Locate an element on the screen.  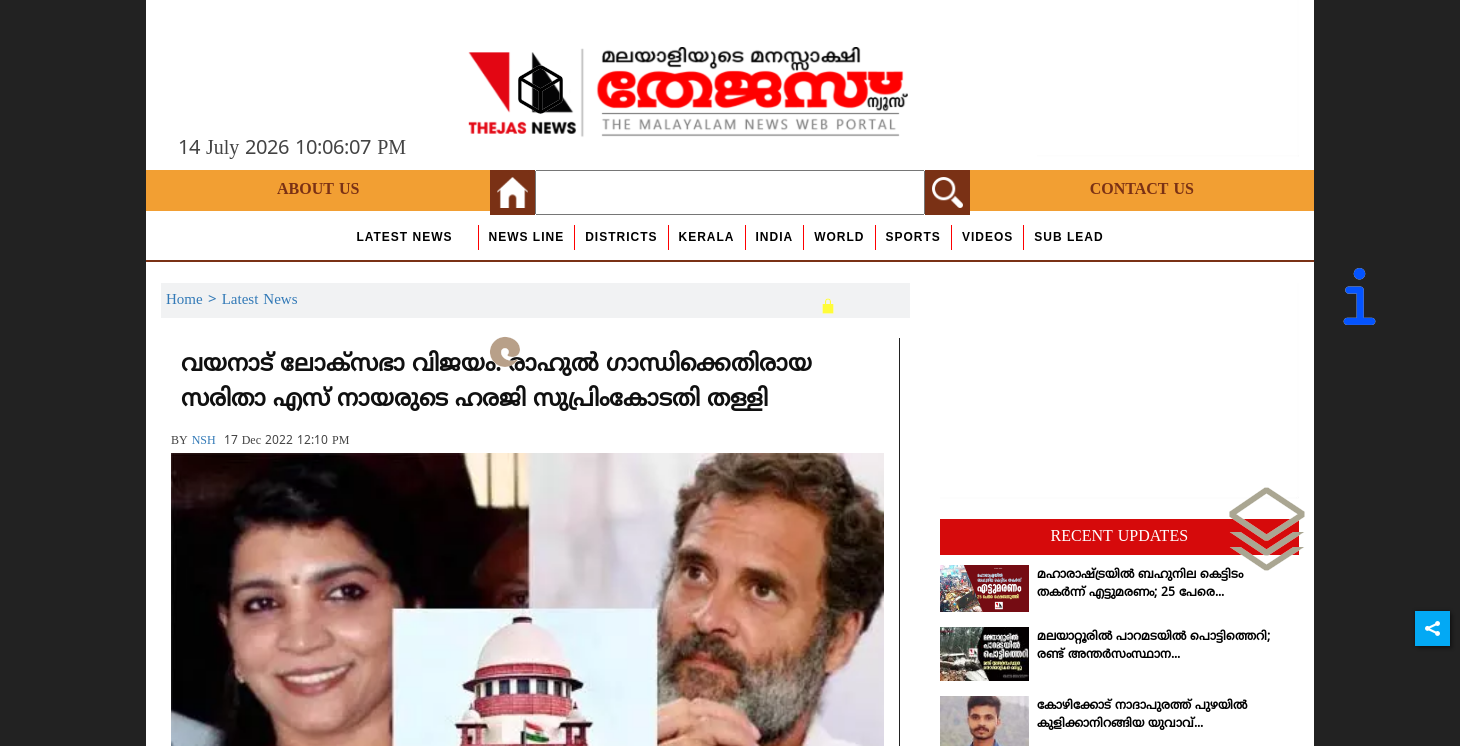
view 3D model or object is located at coordinates (540, 89).